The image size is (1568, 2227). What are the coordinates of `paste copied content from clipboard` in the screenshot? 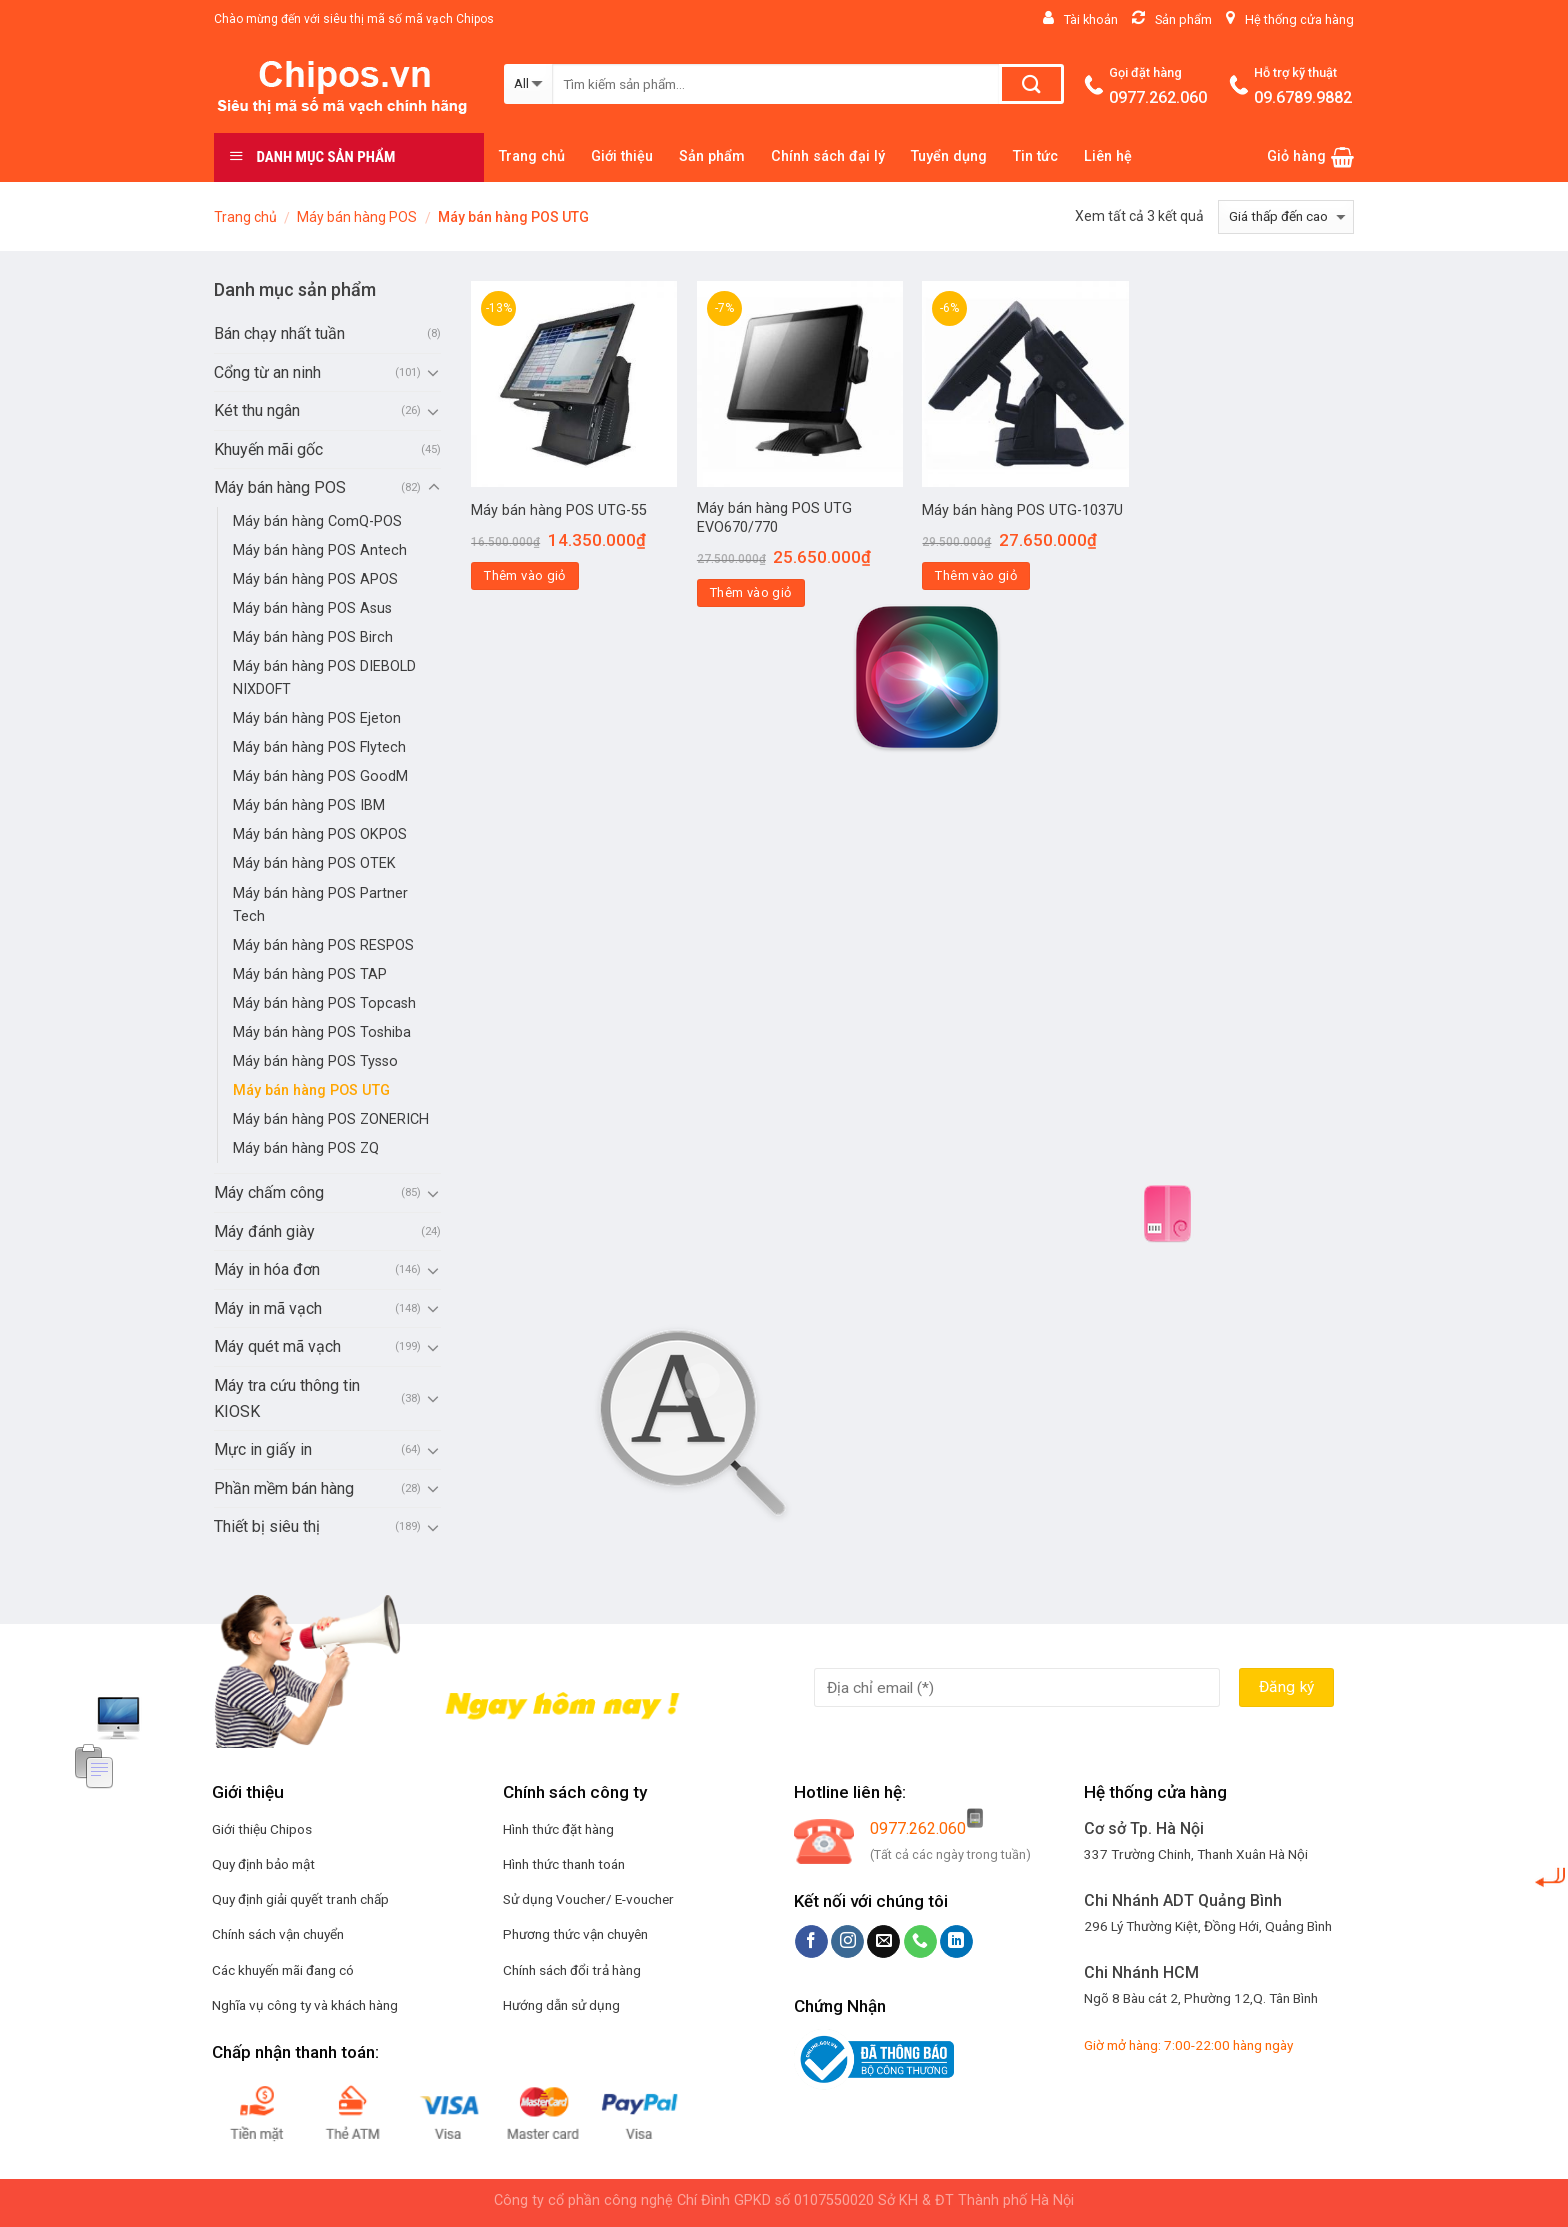 It's located at (94, 1766).